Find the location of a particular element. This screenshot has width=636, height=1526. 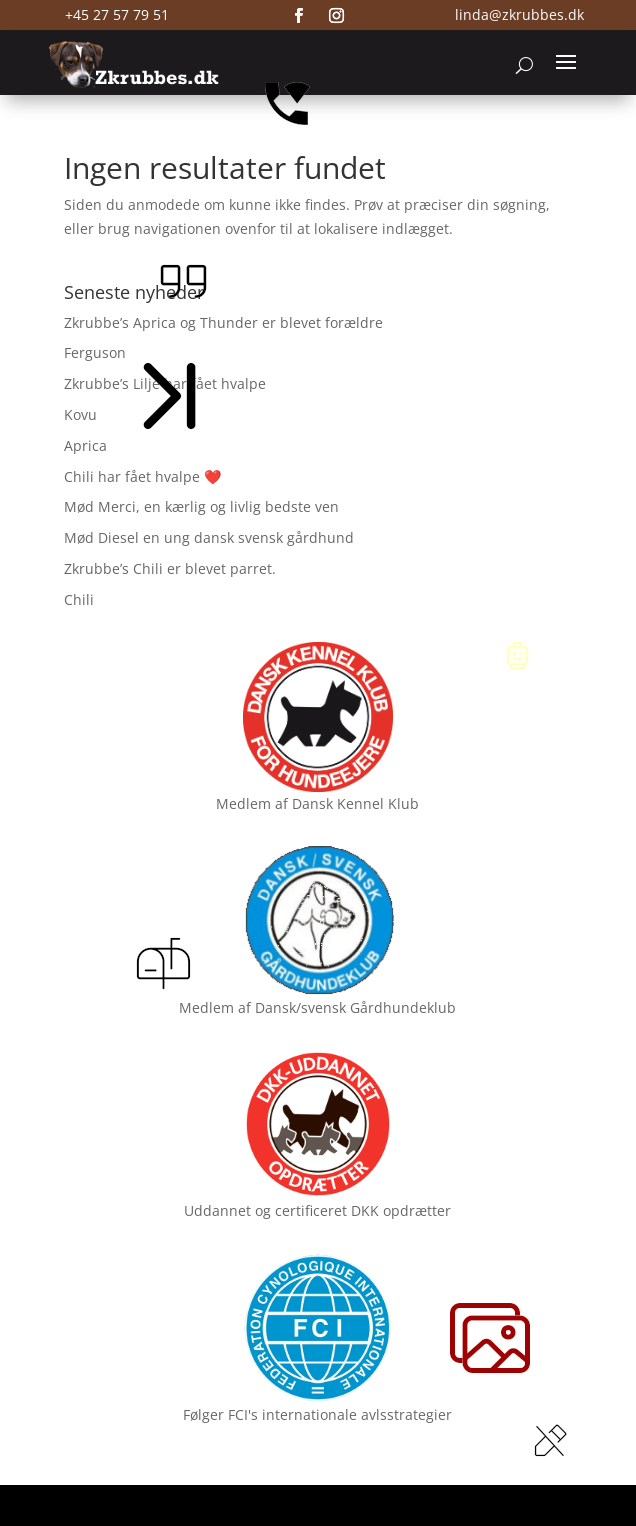

skip to the end of content is located at coordinates (171, 396).